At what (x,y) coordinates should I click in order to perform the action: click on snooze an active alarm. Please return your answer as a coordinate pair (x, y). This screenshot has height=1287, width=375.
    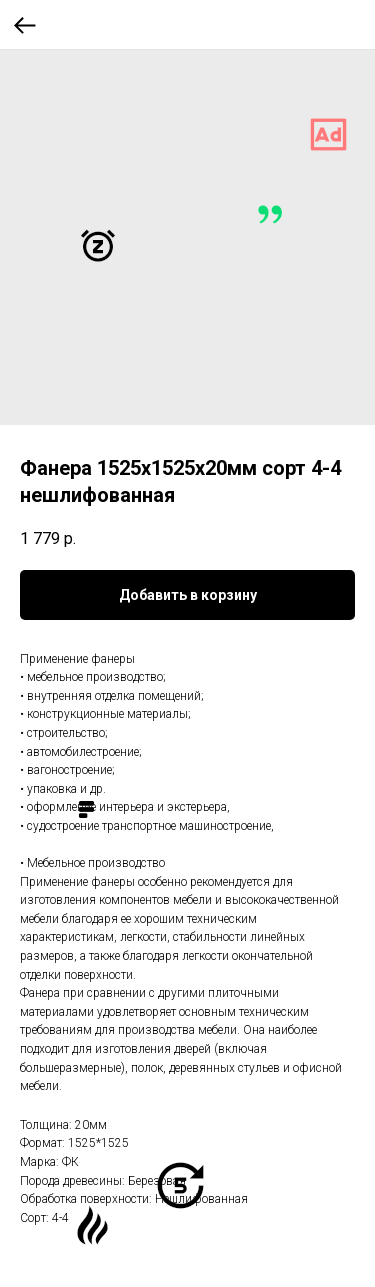
    Looking at the image, I should click on (98, 245).